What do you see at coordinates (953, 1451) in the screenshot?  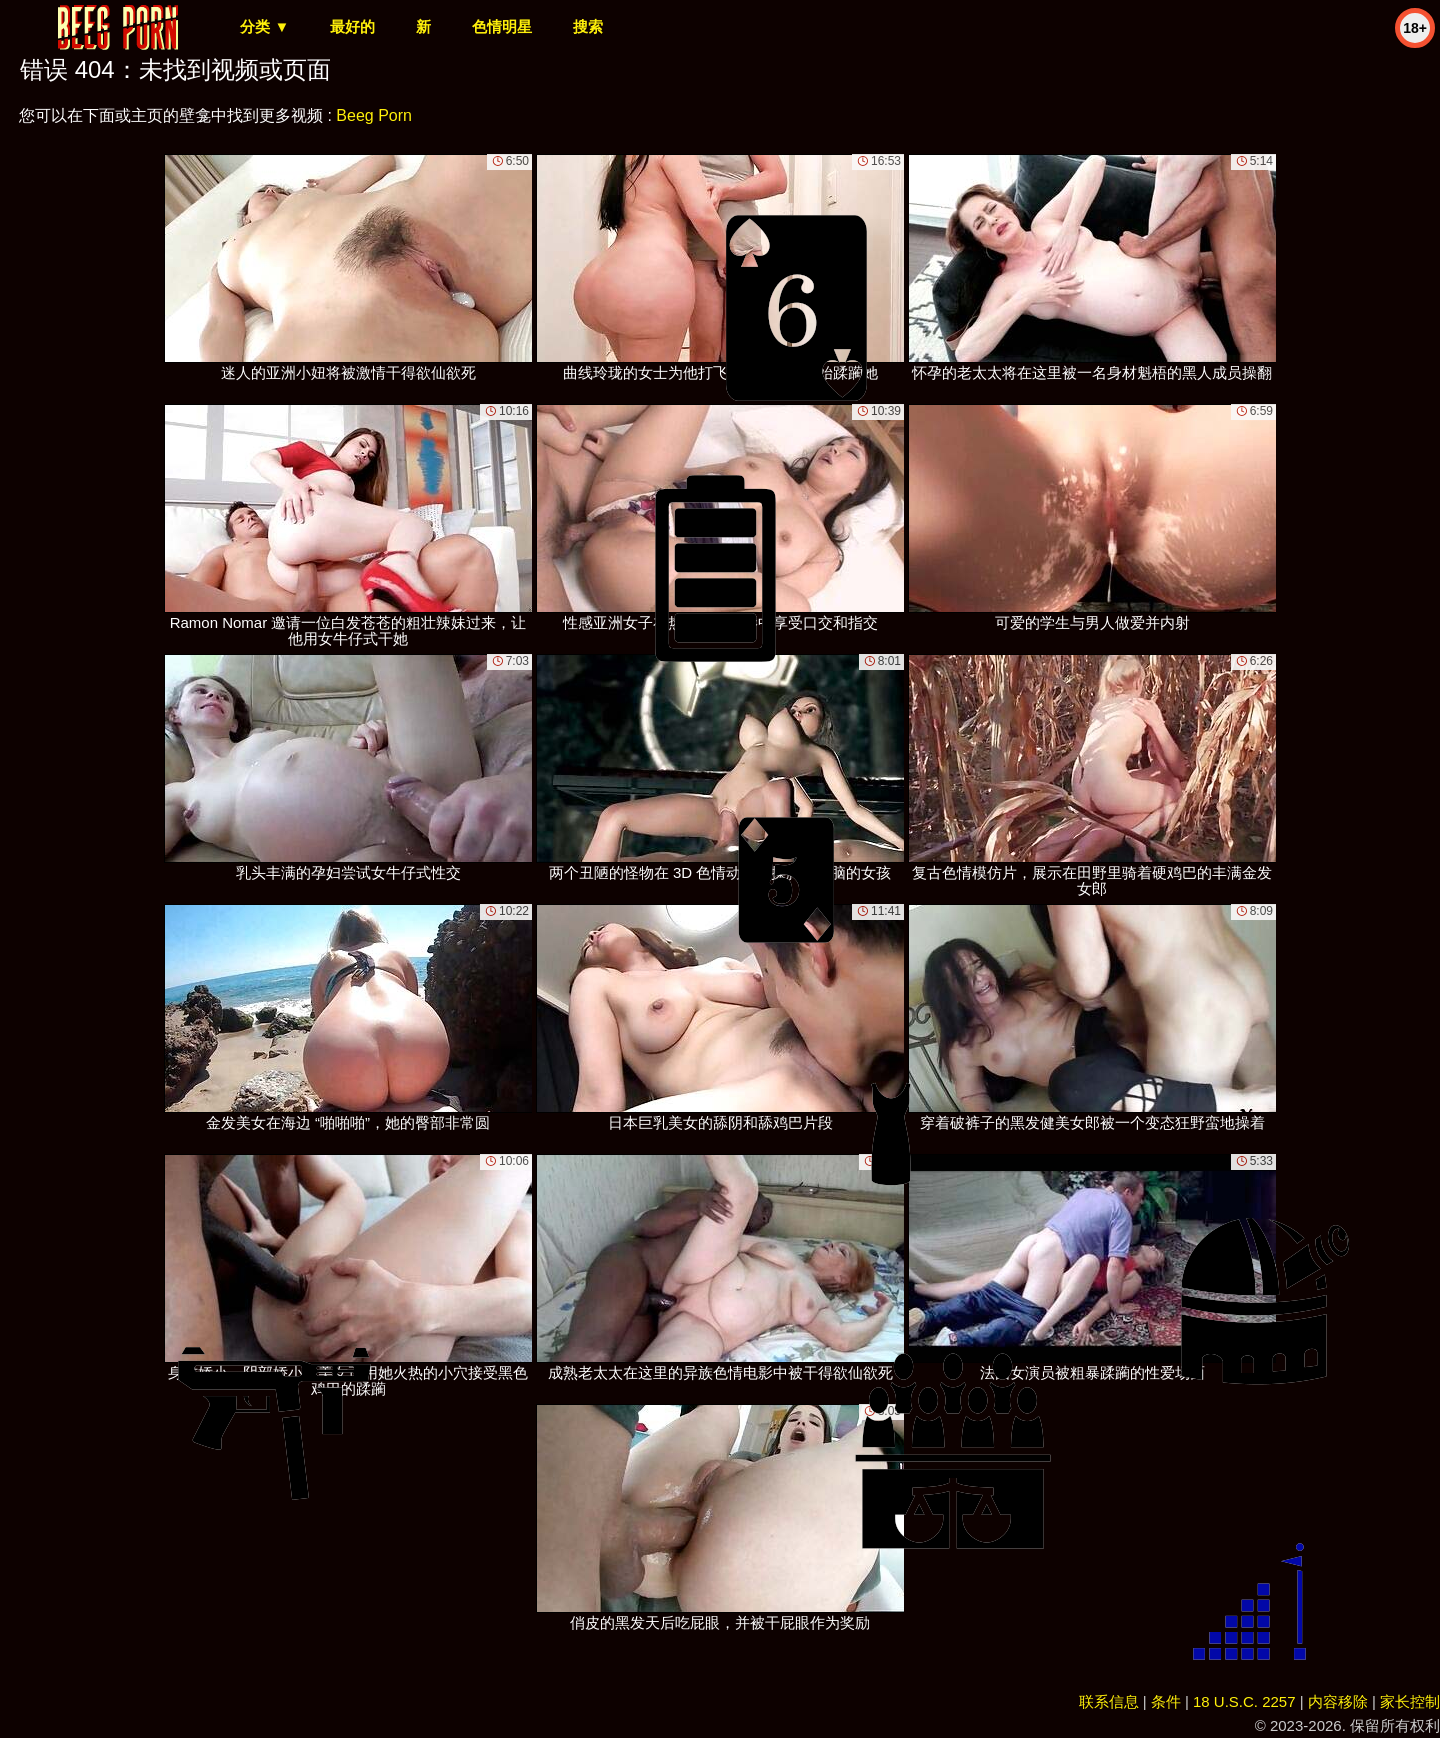 I see `view jury or tribunal panel` at bounding box center [953, 1451].